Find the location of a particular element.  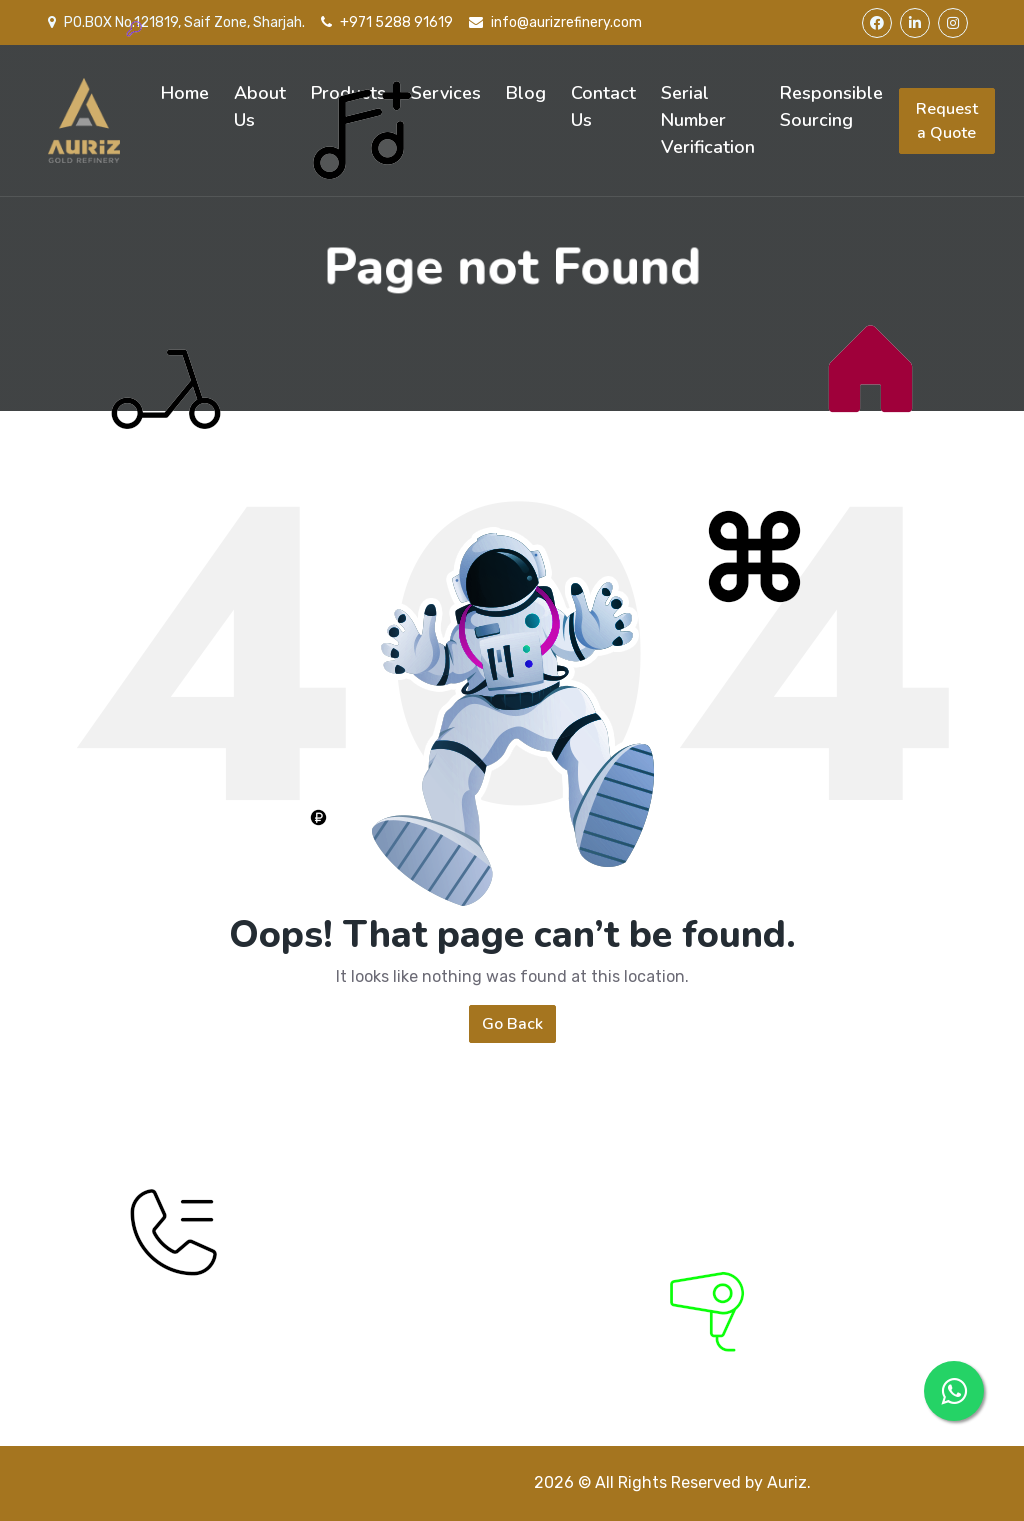

view contact list or phone directory is located at coordinates (175, 1230).